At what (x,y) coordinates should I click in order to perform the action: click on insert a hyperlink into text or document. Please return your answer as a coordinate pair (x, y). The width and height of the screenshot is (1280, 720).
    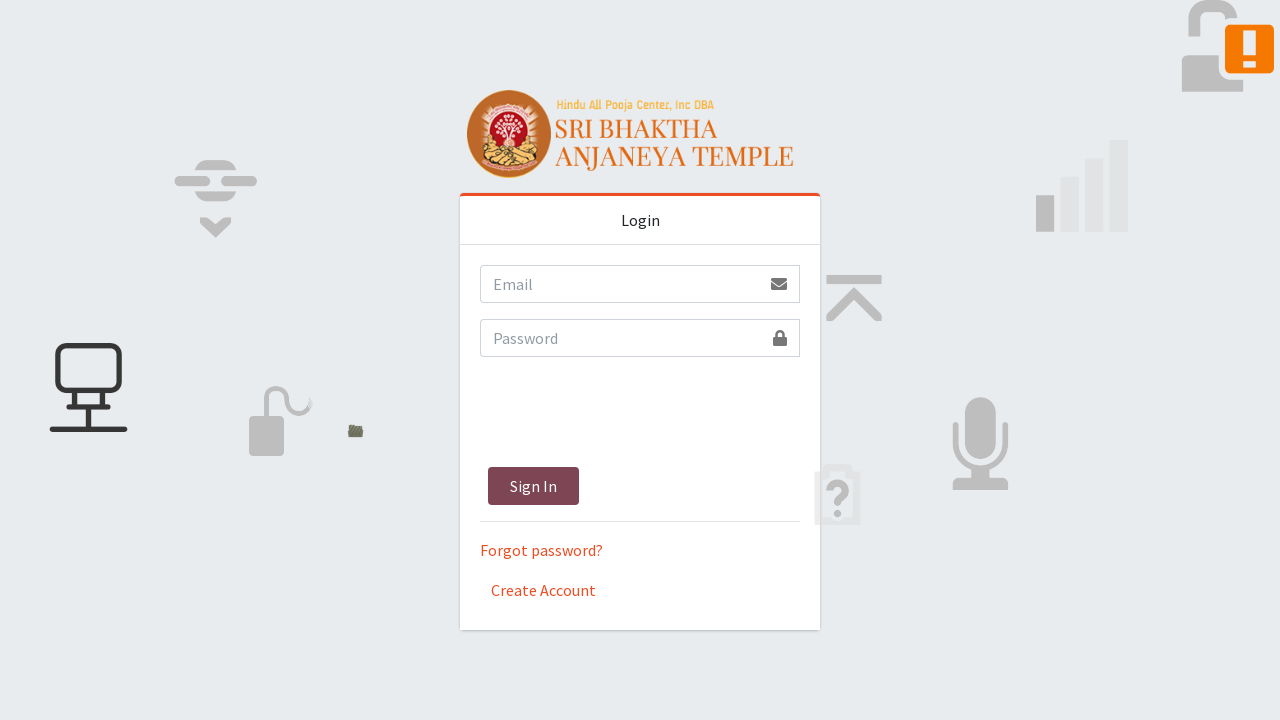
    Looking at the image, I should click on (215, 196).